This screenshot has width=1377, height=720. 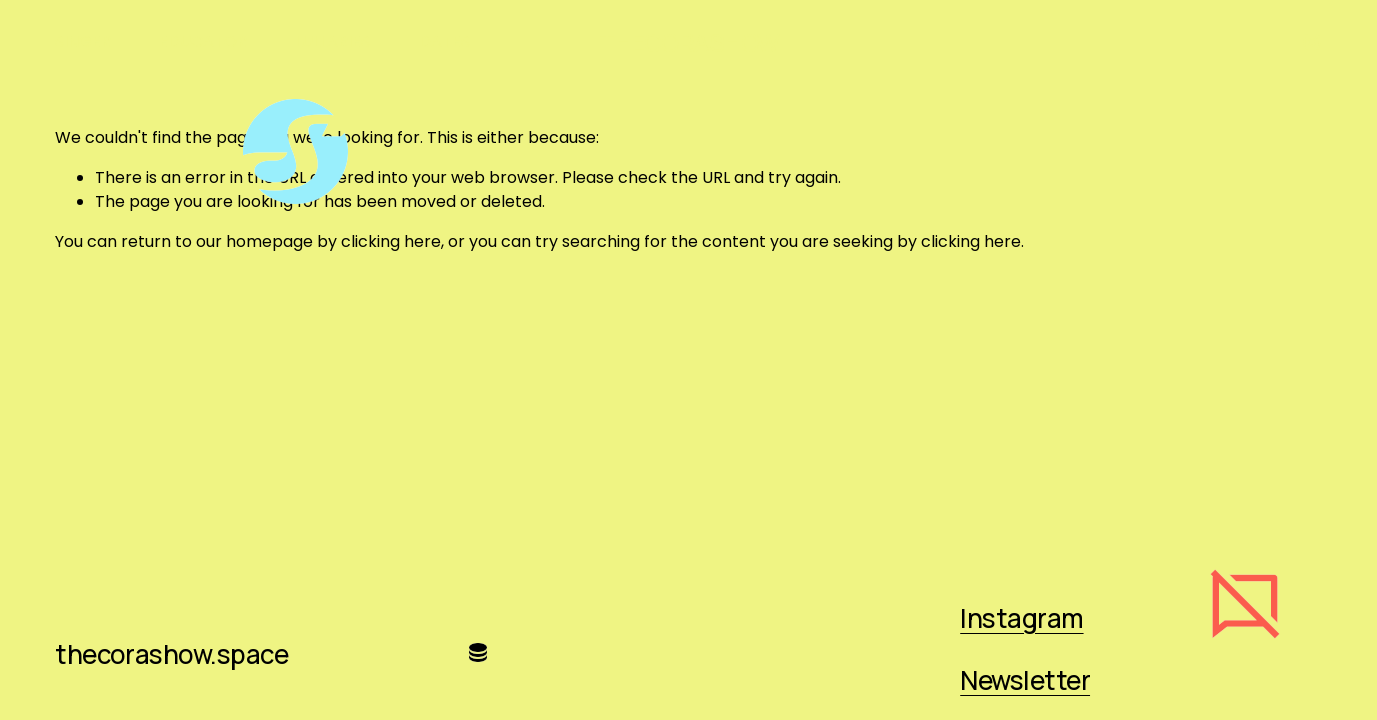 What do you see at coordinates (295, 151) in the screenshot?
I see `shelly smart home brand logo` at bounding box center [295, 151].